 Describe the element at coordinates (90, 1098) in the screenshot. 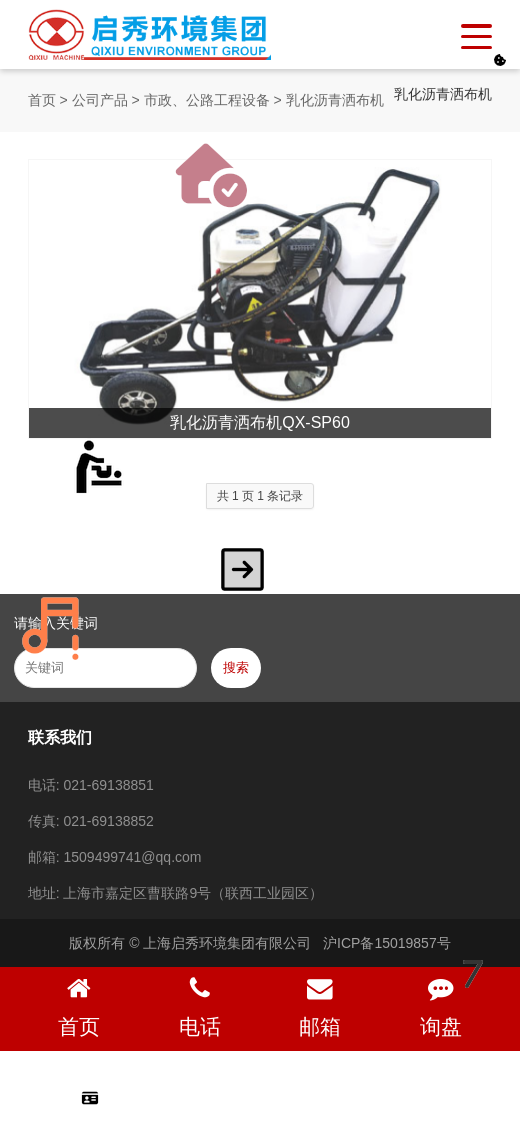

I see `view your profile or identity information` at that location.